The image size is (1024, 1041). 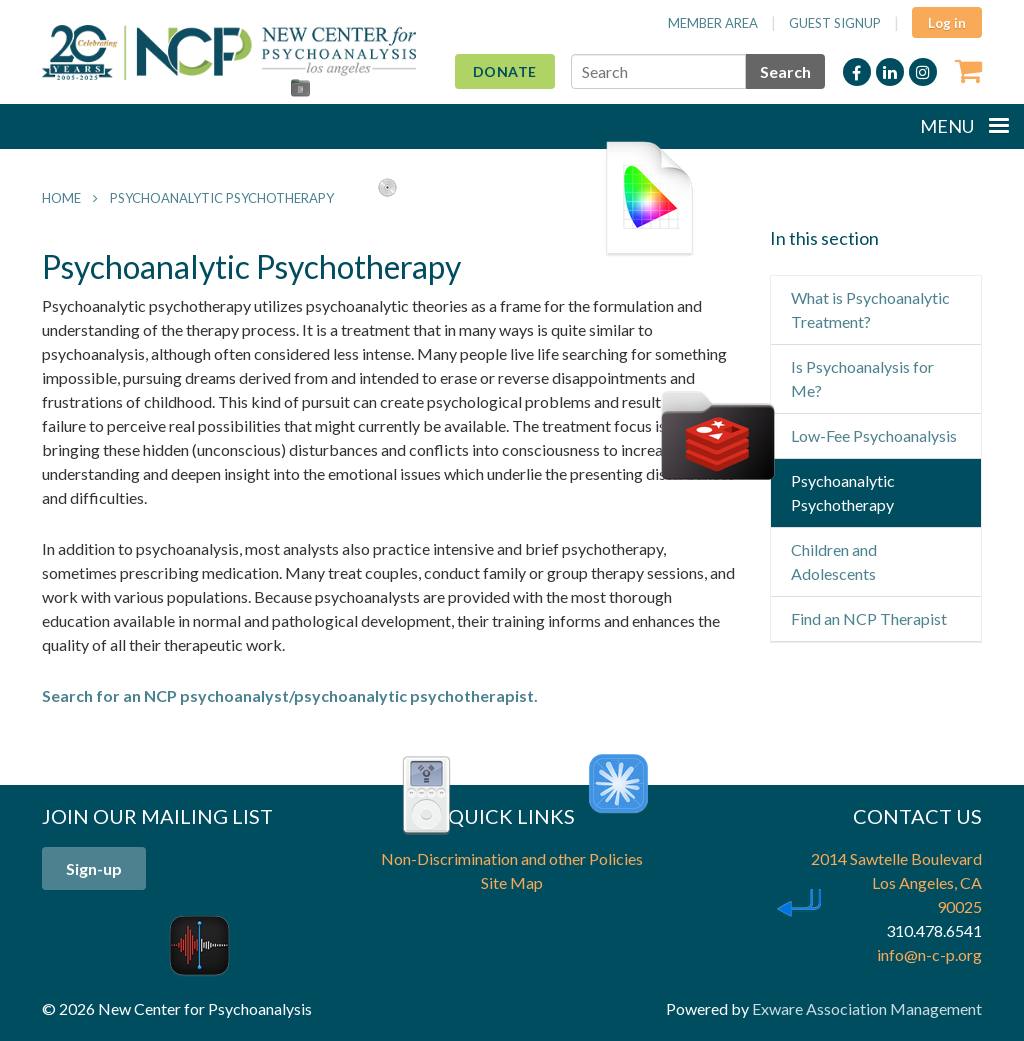 What do you see at coordinates (199, 945) in the screenshot?
I see `open voice memos app` at bounding box center [199, 945].